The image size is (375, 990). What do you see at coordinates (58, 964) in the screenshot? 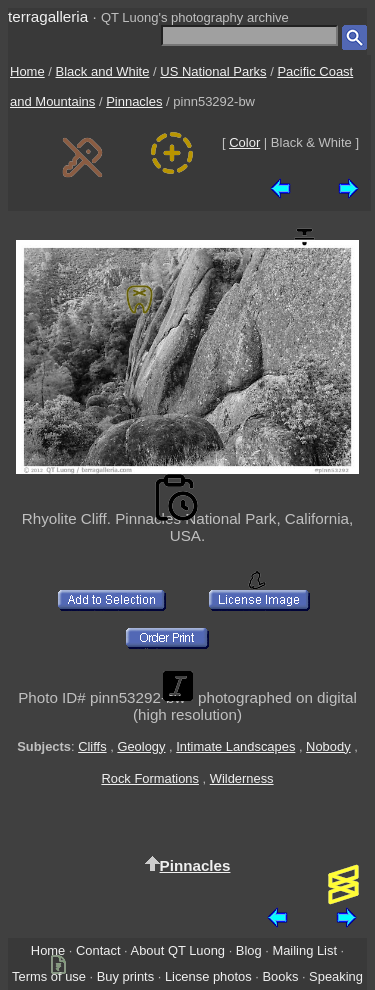
I see `view rupee payment document` at bounding box center [58, 964].